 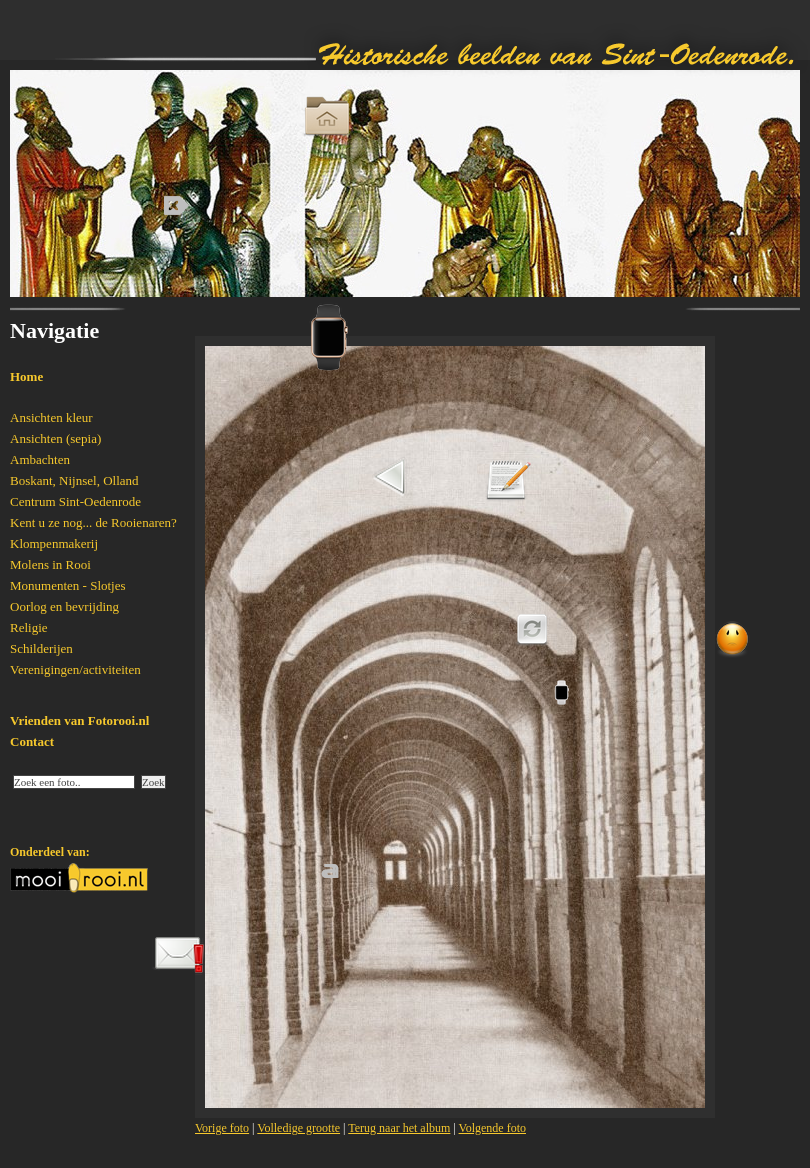 What do you see at coordinates (507, 478) in the screenshot?
I see `open text editor application` at bounding box center [507, 478].